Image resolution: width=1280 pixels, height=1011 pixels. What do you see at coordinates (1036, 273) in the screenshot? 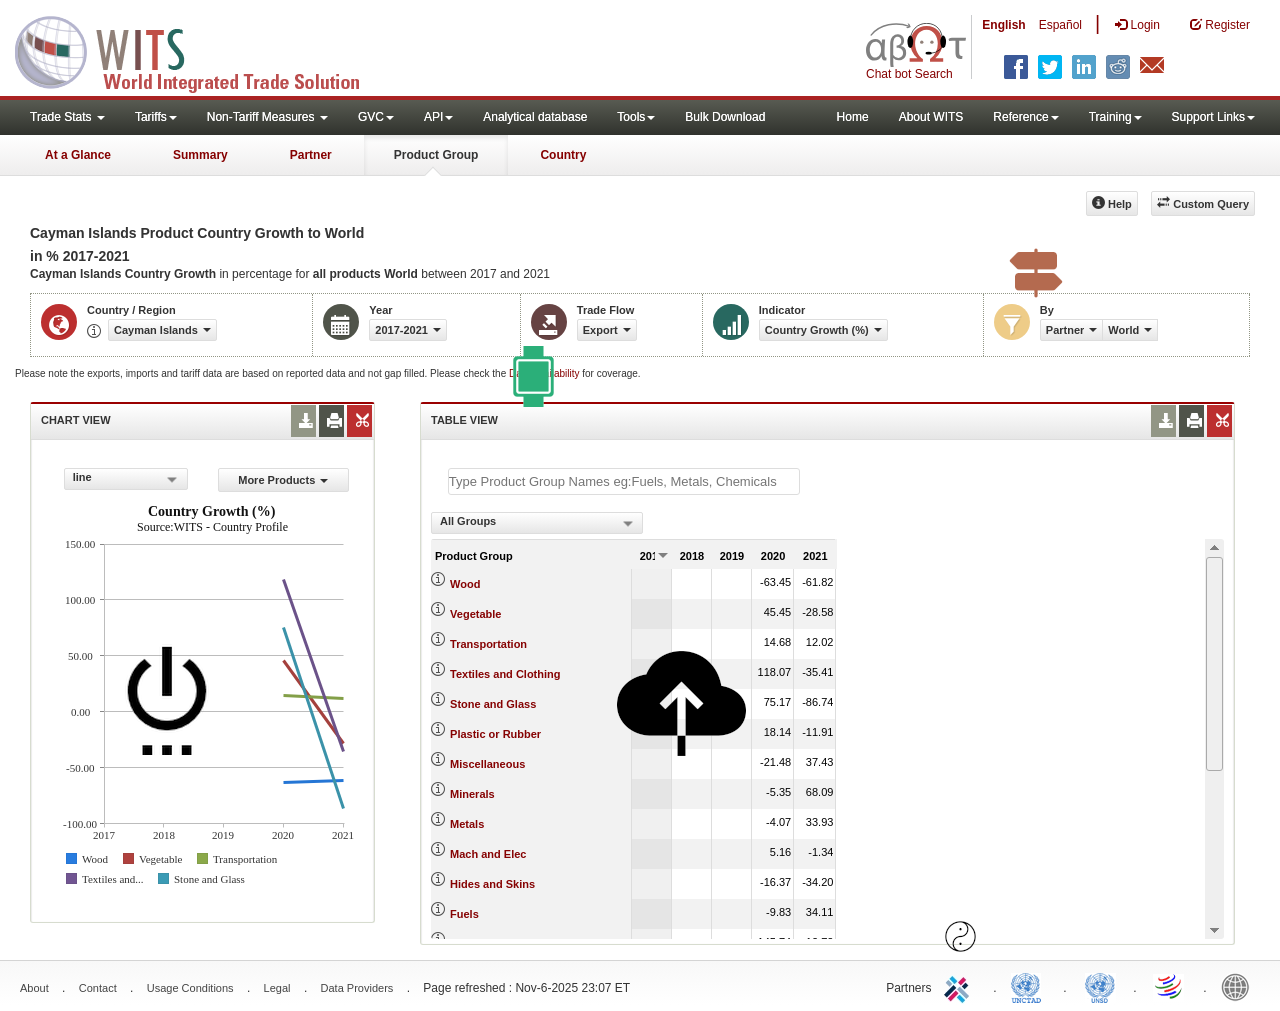
I see `view directions or navigation options` at bounding box center [1036, 273].